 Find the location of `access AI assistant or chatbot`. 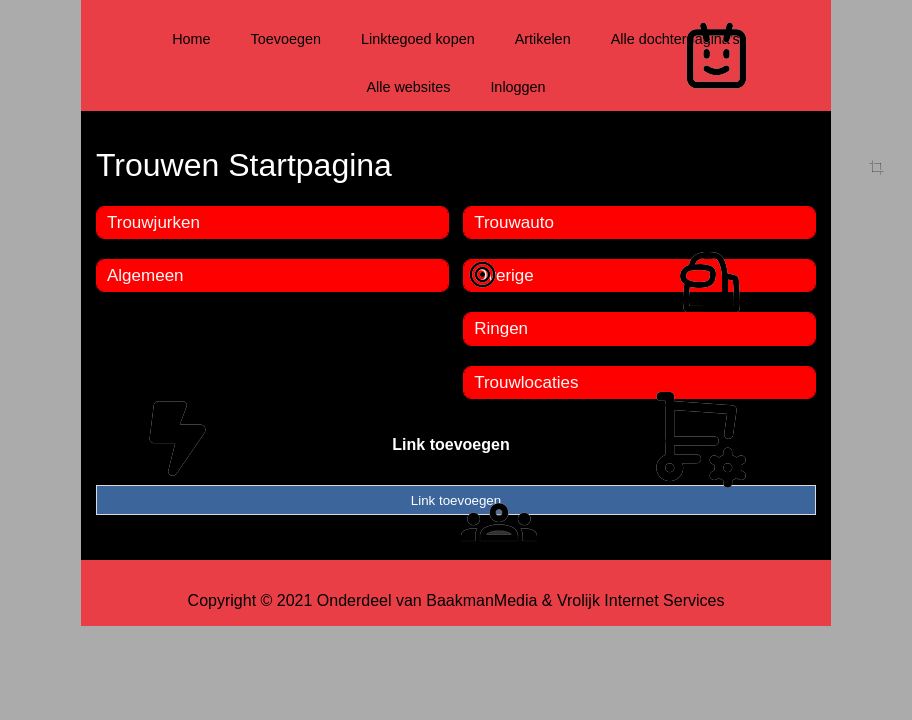

access AI assistant or chatbot is located at coordinates (716, 55).